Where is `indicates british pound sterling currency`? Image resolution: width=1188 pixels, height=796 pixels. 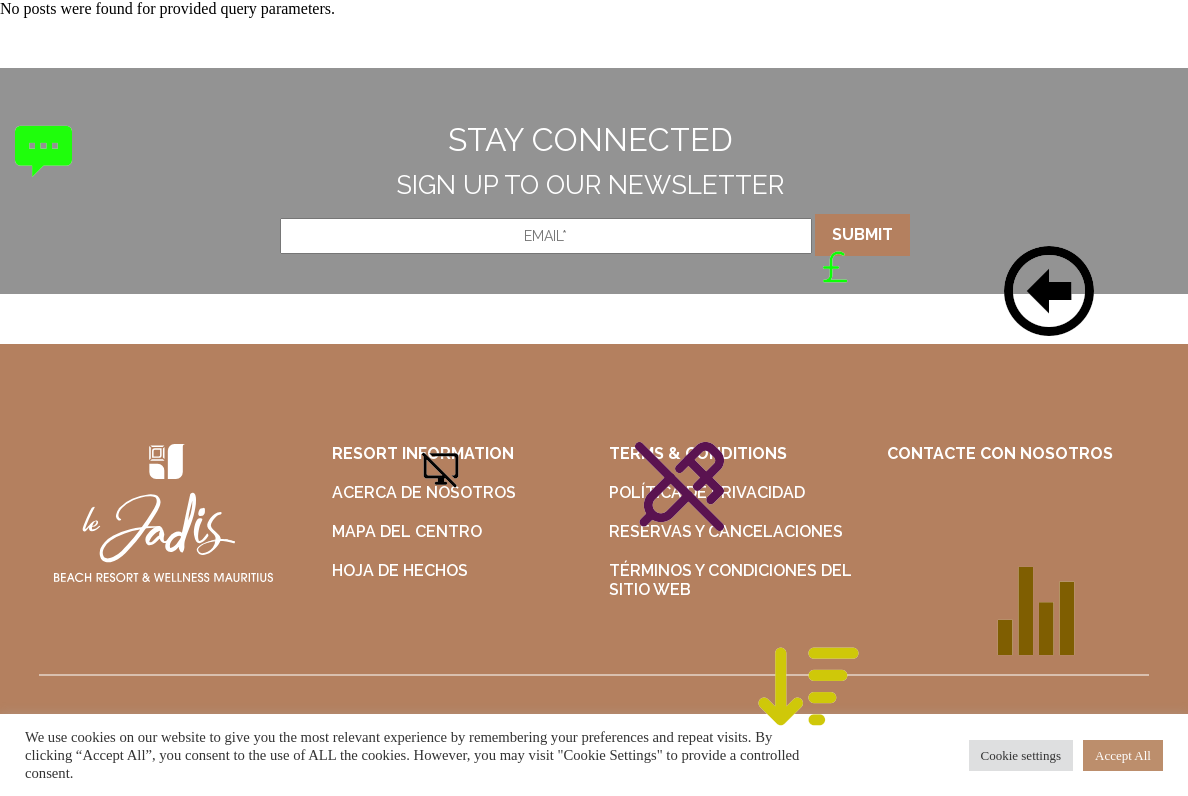 indicates british pound sterling currency is located at coordinates (836, 267).